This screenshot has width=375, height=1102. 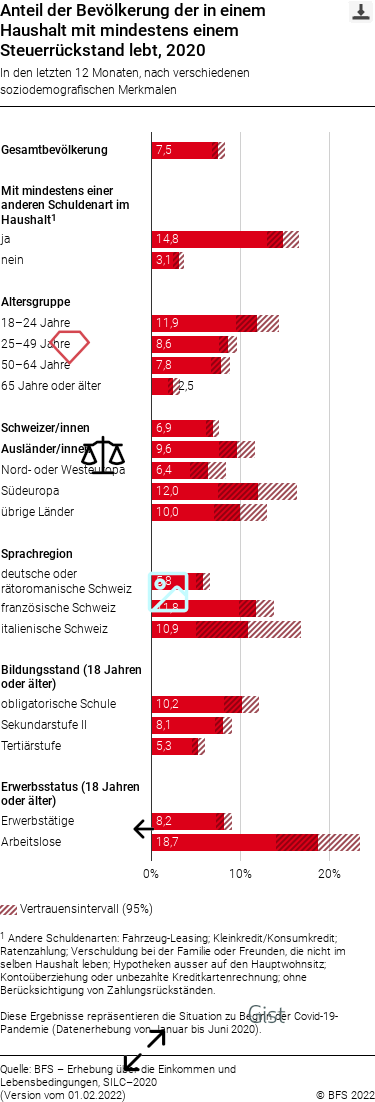 What do you see at coordinates (103, 455) in the screenshot?
I see `view license or legal information` at bounding box center [103, 455].